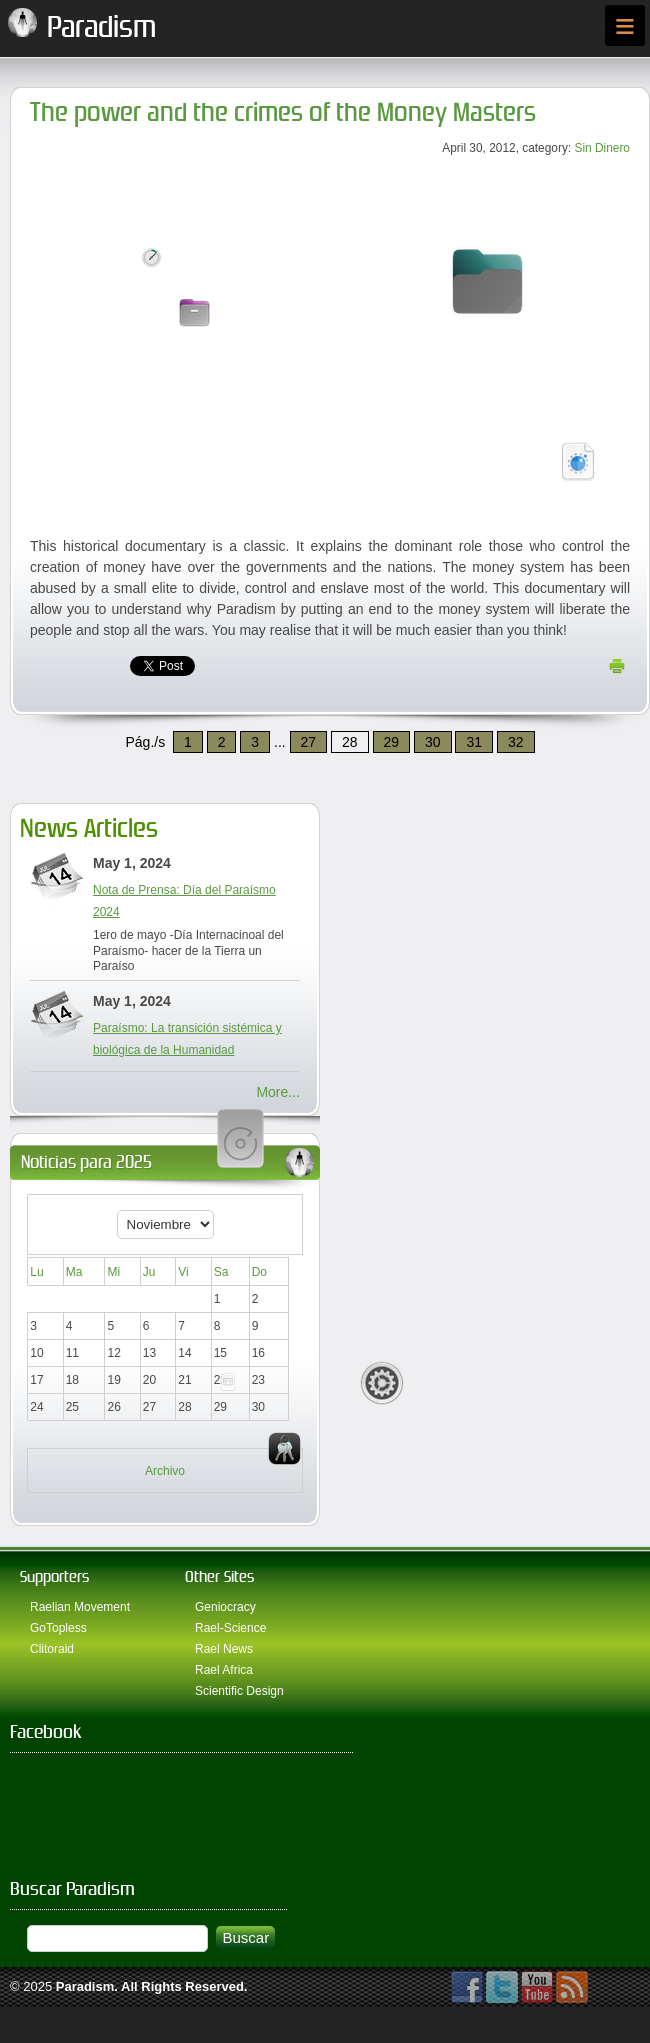 The height and width of the screenshot is (2043, 650). Describe the element at coordinates (240, 1138) in the screenshot. I see `access hard drive storage` at that location.